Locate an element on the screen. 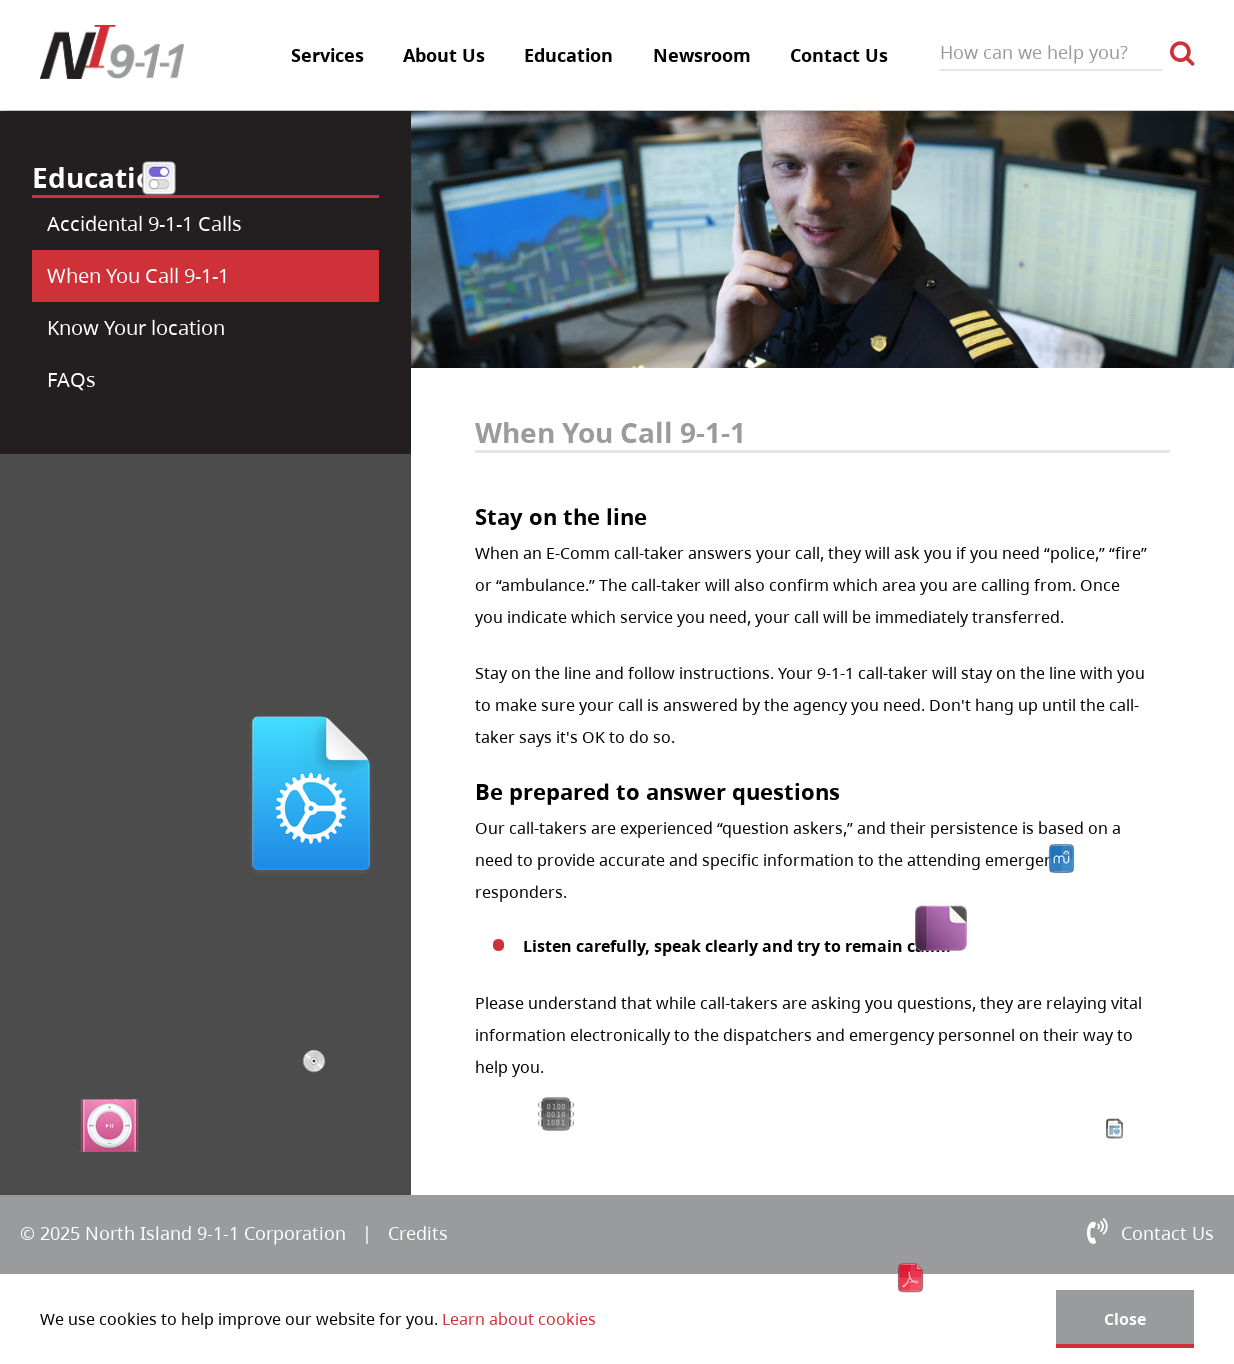 This screenshot has height=1364, width=1234. open a libreoffice web document is located at coordinates (1114, 1128).